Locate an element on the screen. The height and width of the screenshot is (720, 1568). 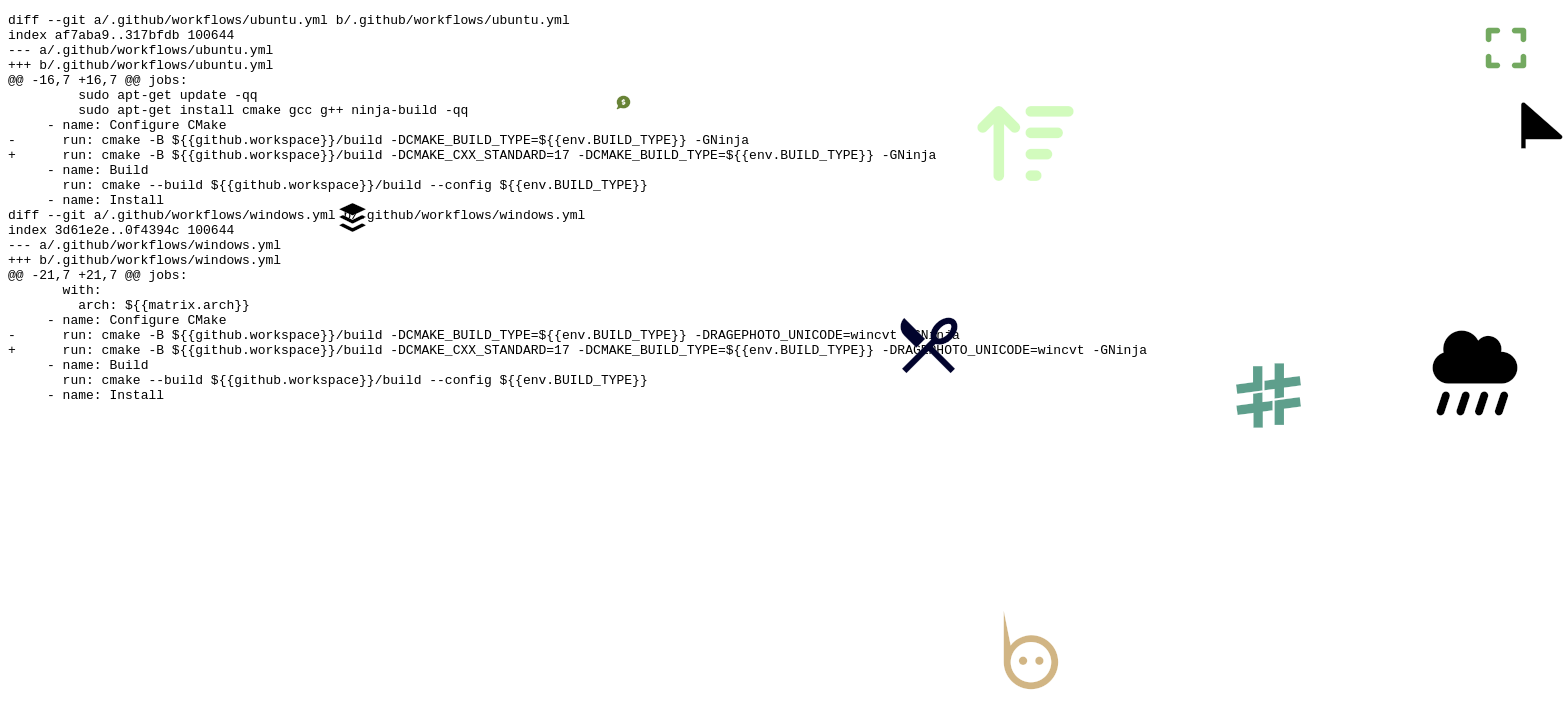
sort list in ascending order is located at coordinates (1025, 143).